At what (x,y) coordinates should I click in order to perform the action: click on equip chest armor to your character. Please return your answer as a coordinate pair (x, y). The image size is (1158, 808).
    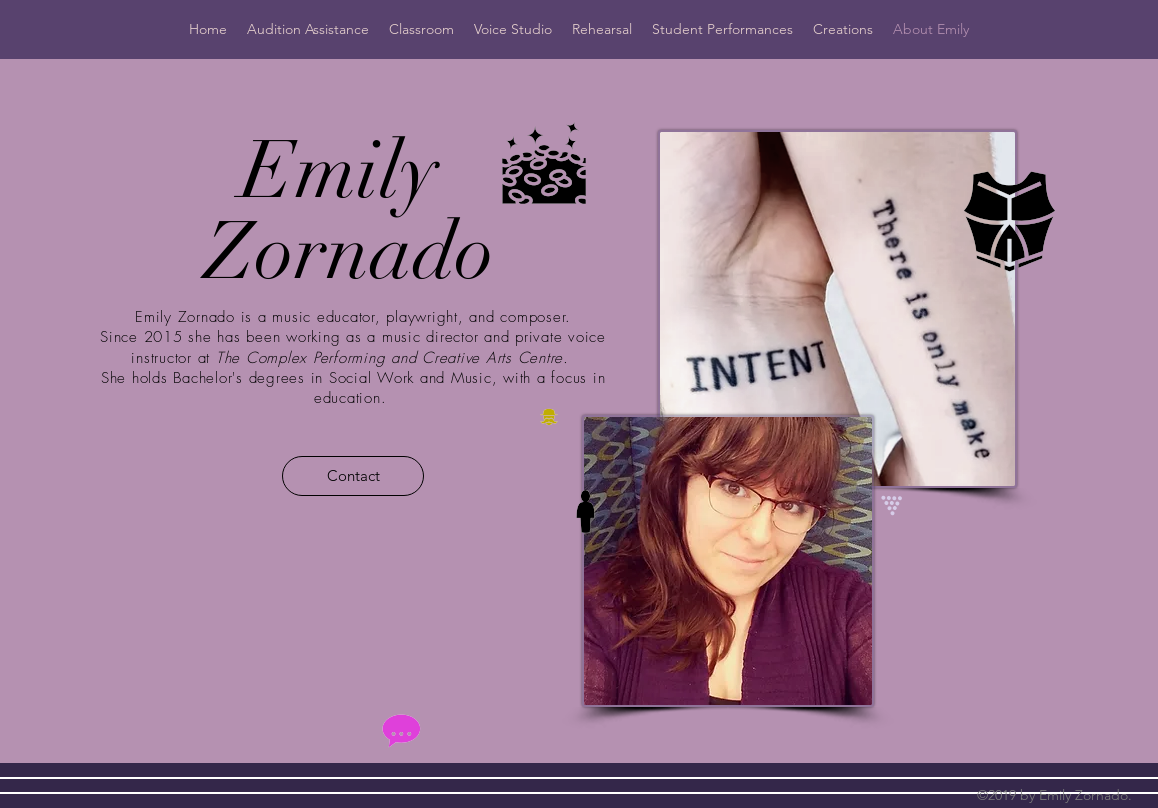
    Looking at the image, I should click on (1009, 221).